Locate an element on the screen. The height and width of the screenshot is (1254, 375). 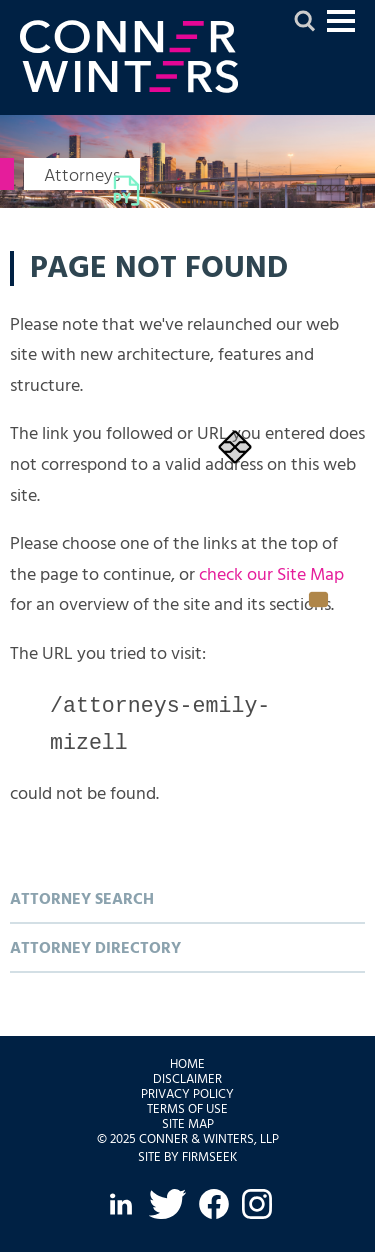
pay or receive money via pix is located at coordinates (235, 447).